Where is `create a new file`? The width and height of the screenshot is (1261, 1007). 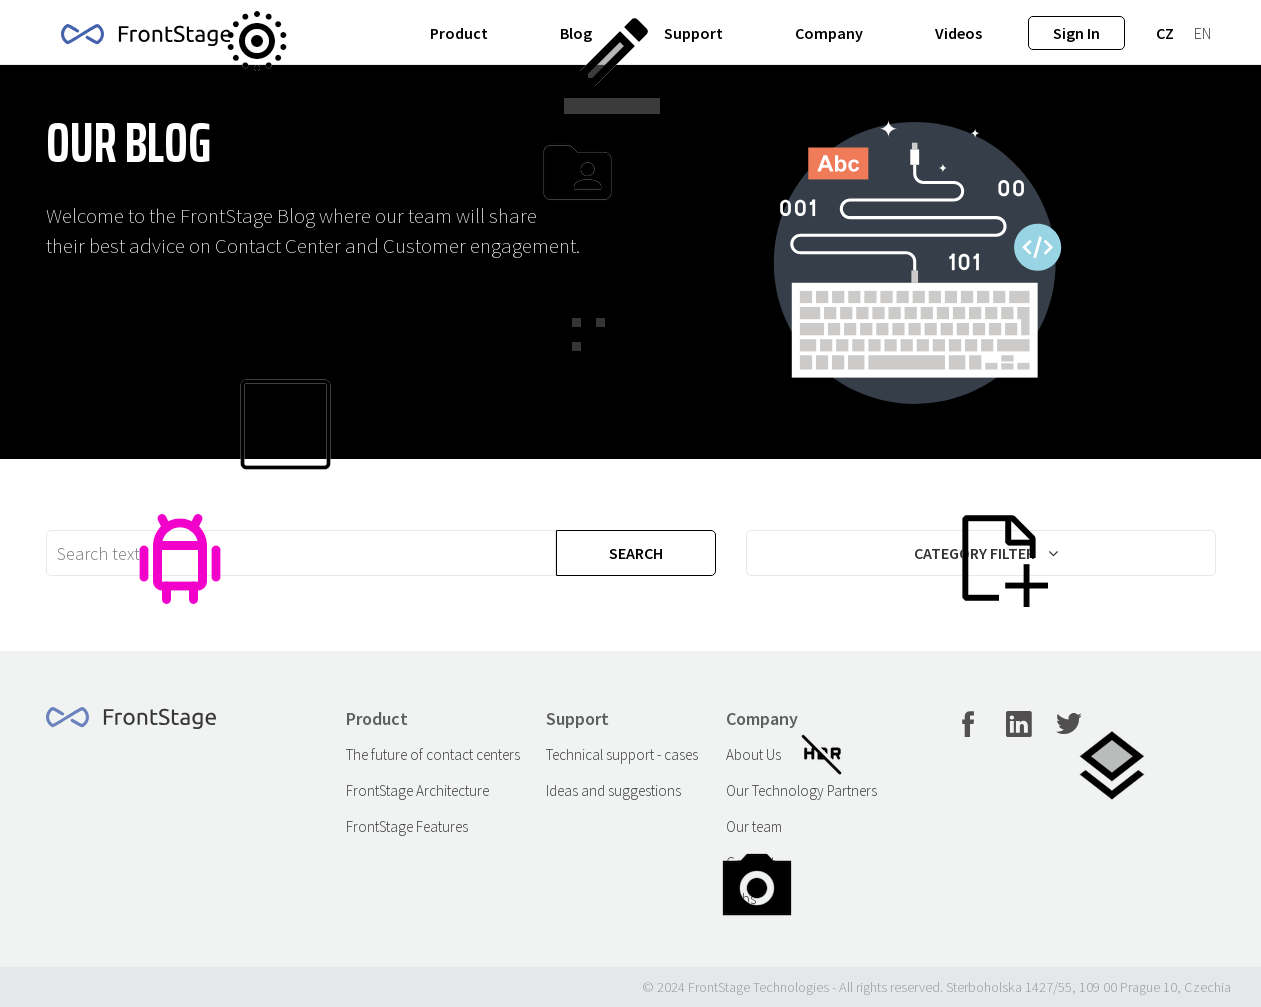
create a new file is located at coordinates (999, 558).